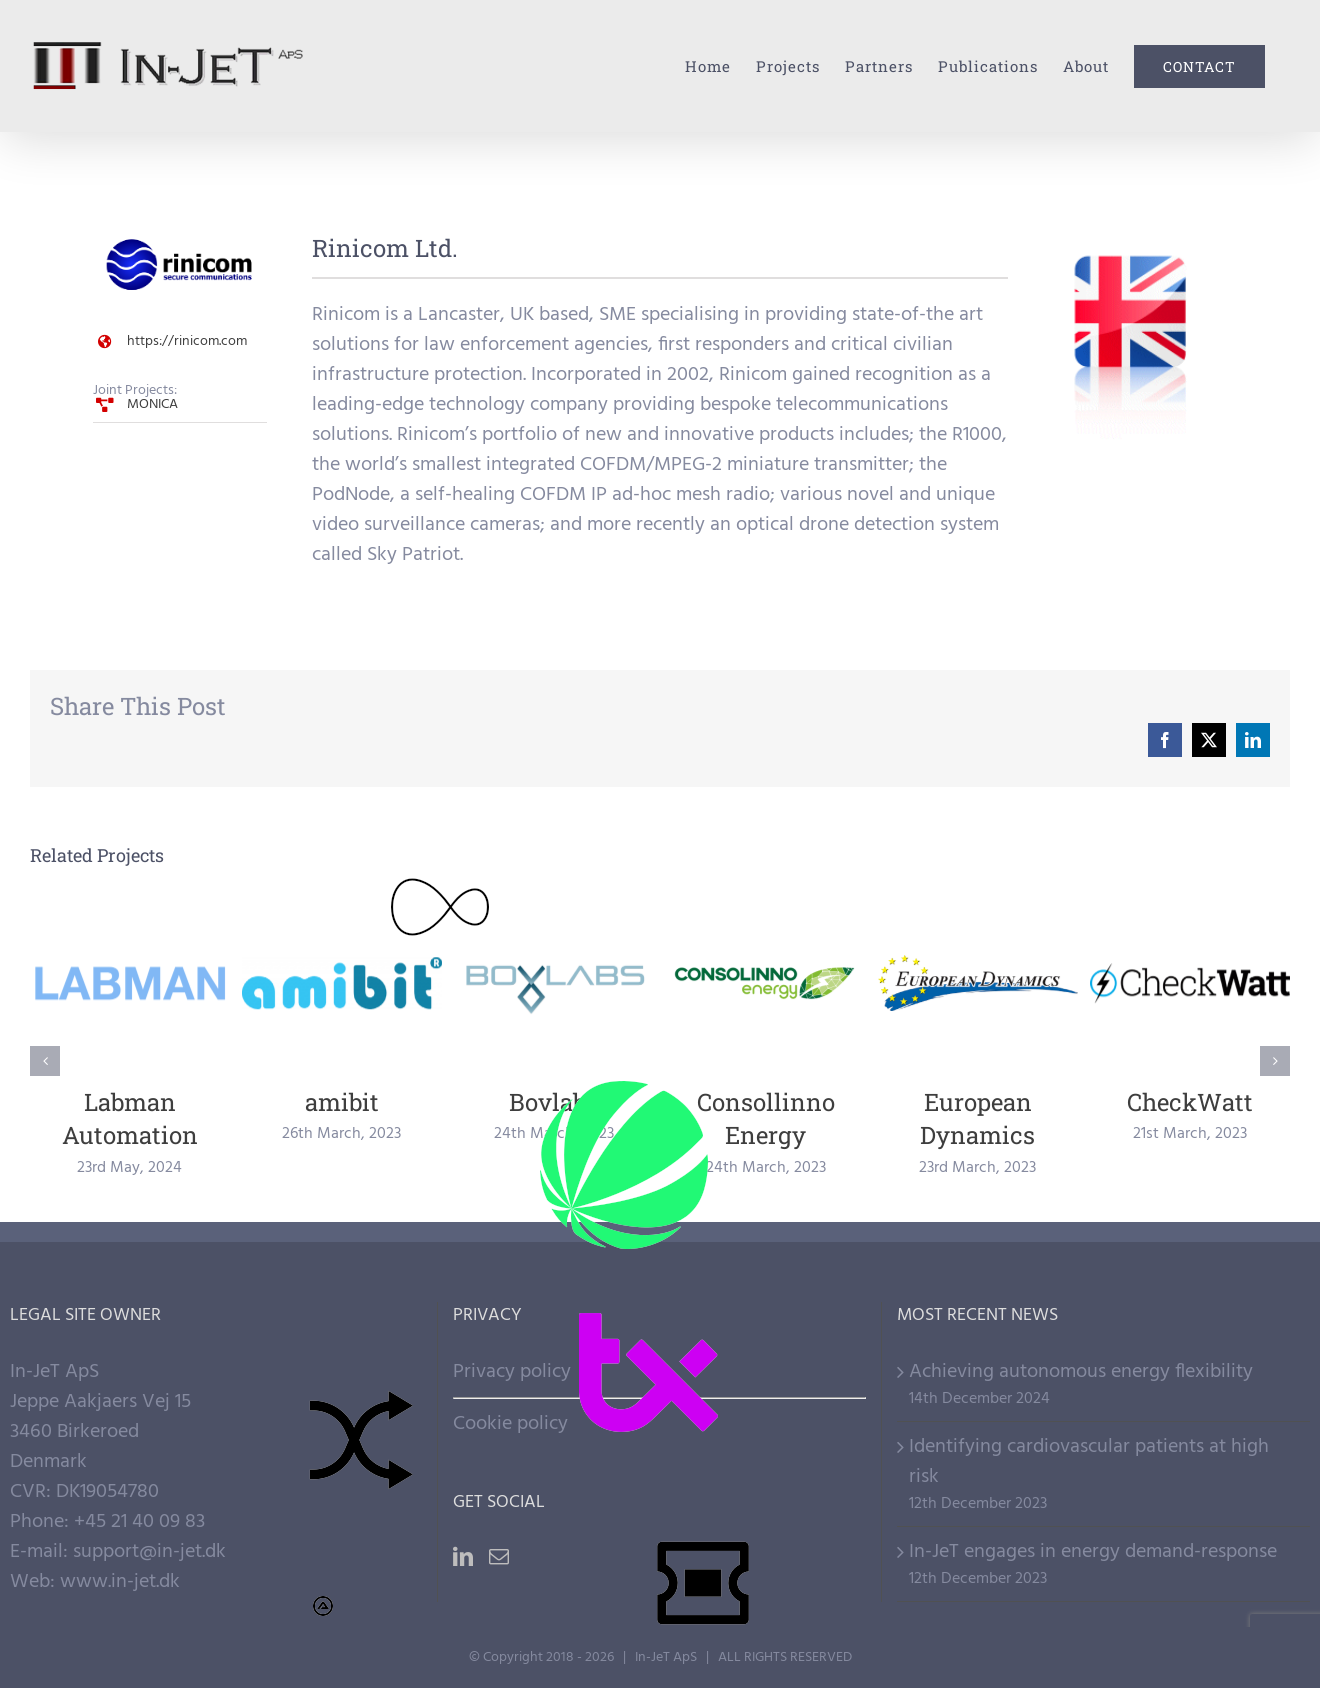  I want to click on autoit scripting language logo, so click(323, 1606).